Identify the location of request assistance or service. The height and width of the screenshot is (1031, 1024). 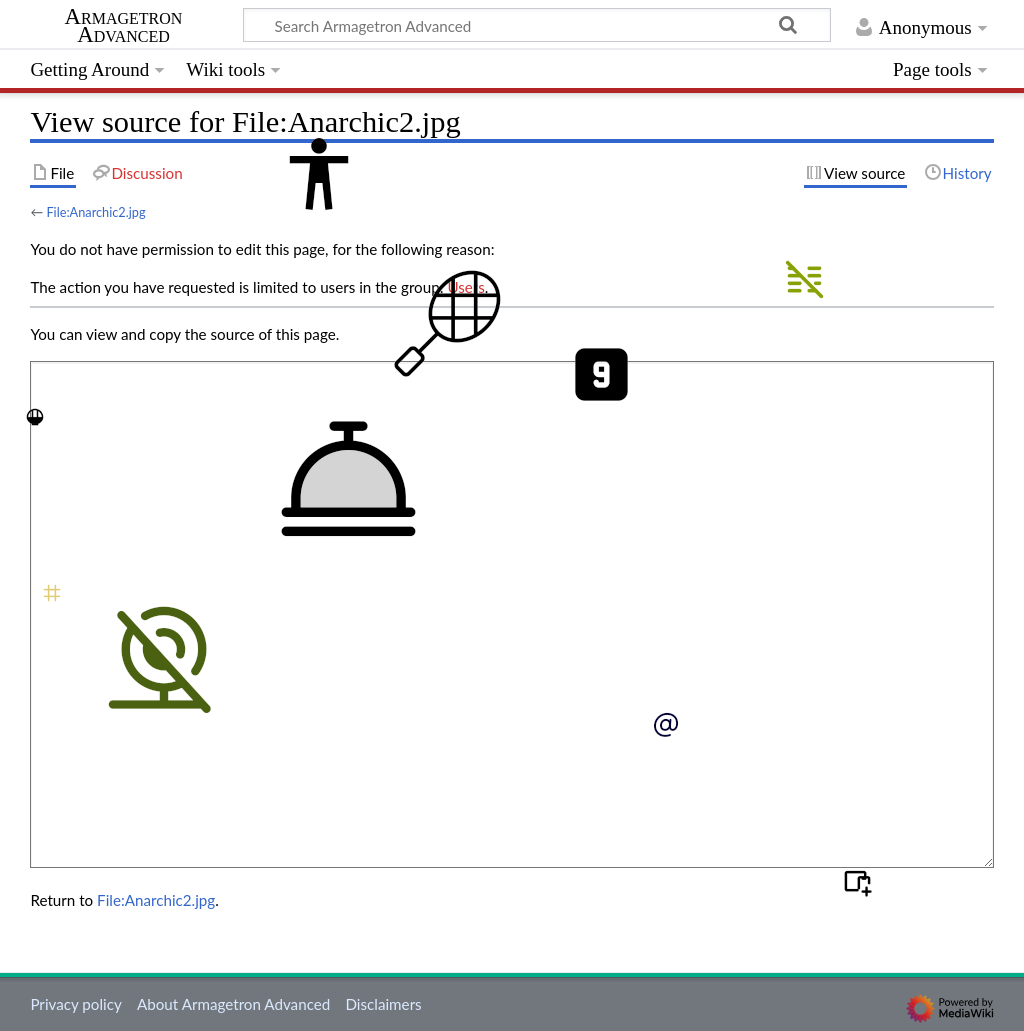
(348, 483).